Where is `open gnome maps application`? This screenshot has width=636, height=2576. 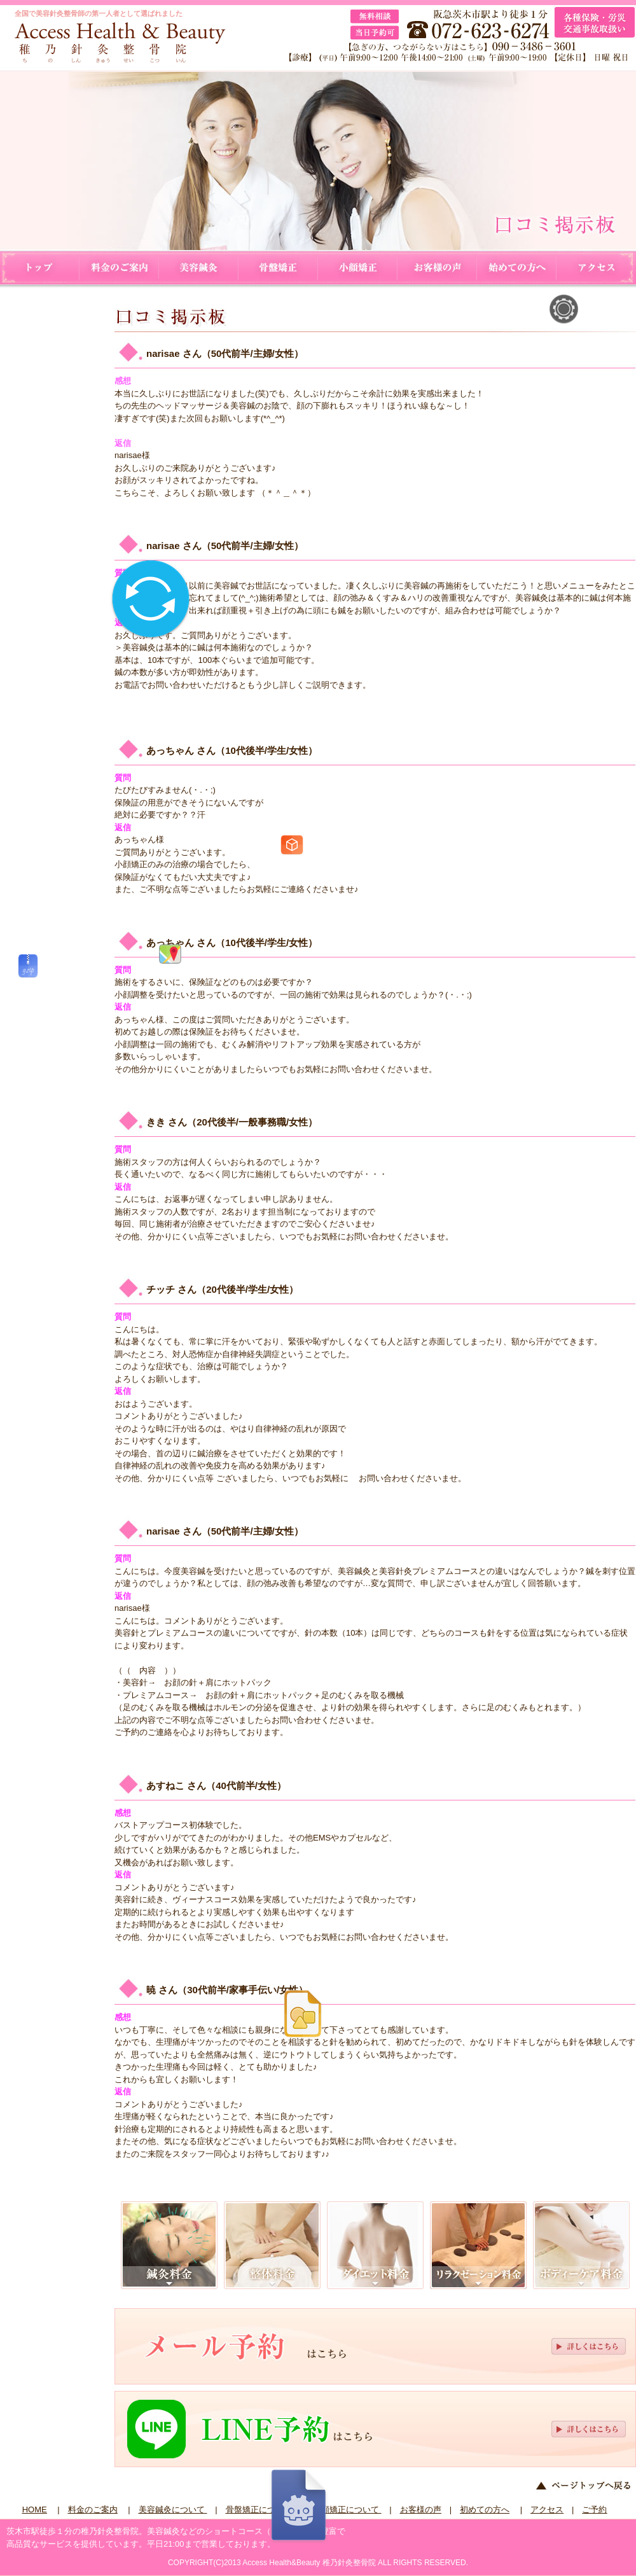
open gnome maps application is located at coordinates (170, 954).